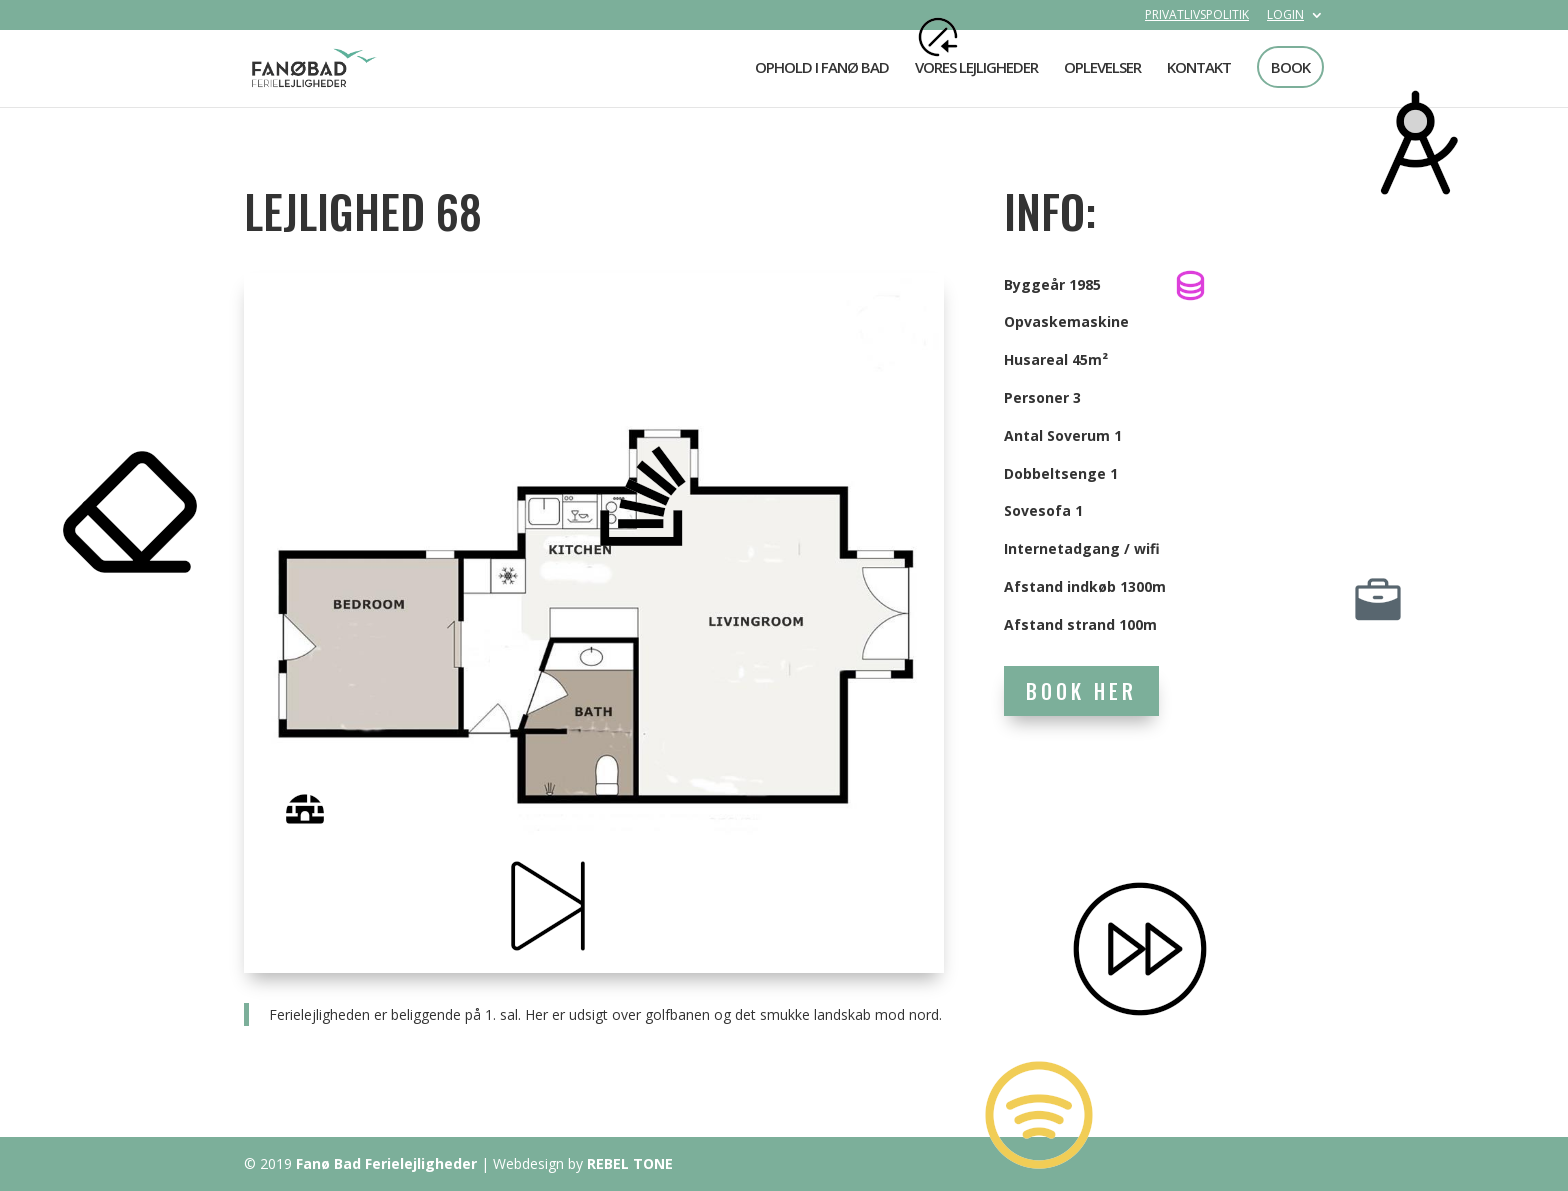 Image resolution: width=1568 pixels, height=1191 pixels. What do you see at coordinates (305, 809) in the screenshot?
I see `indicates cold weather or winter conditions` at bounding box center [305, 809].